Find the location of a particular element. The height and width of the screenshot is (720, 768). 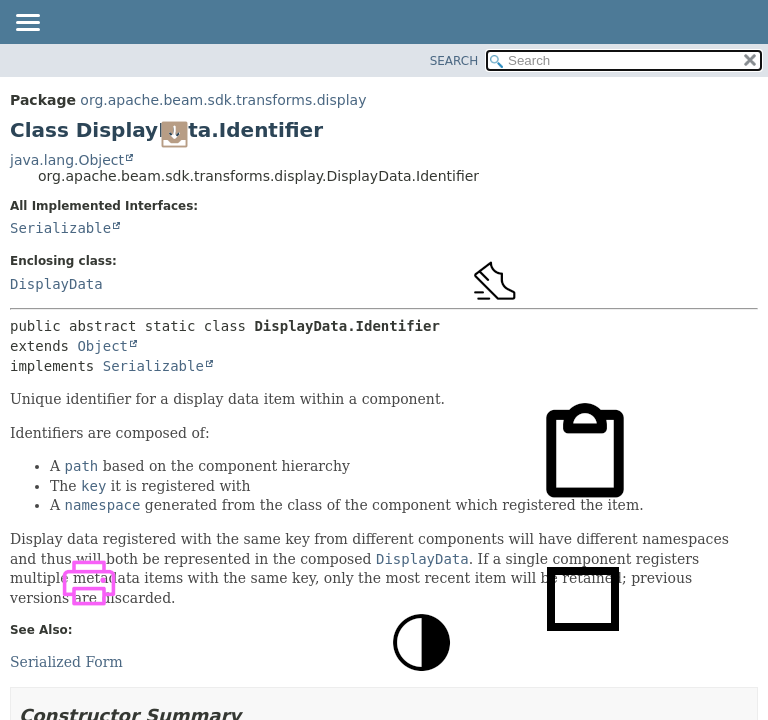

download file to inbox or tray is located at coordinates (174, 134).